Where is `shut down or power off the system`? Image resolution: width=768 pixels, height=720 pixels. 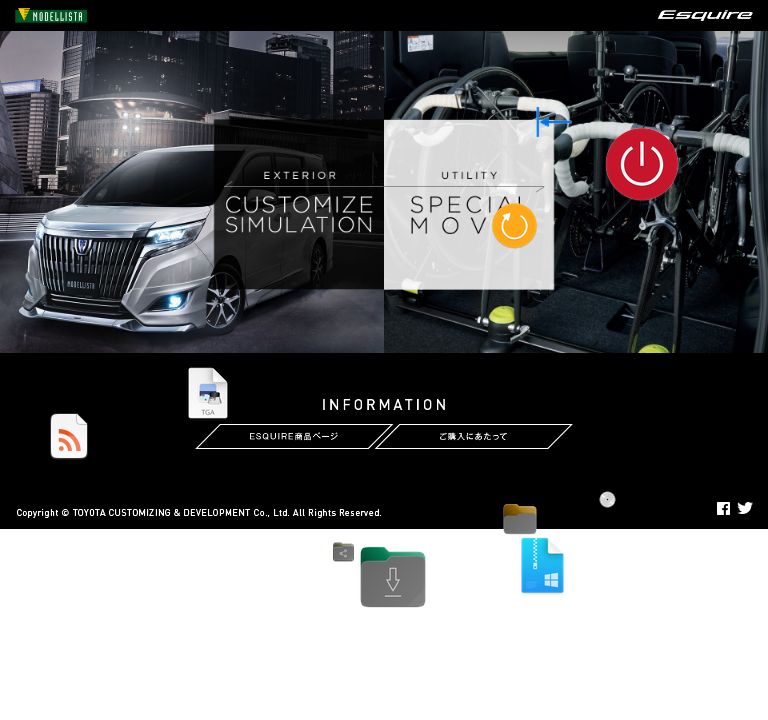
shut down or power off the system is located at coordinates (642, 164).